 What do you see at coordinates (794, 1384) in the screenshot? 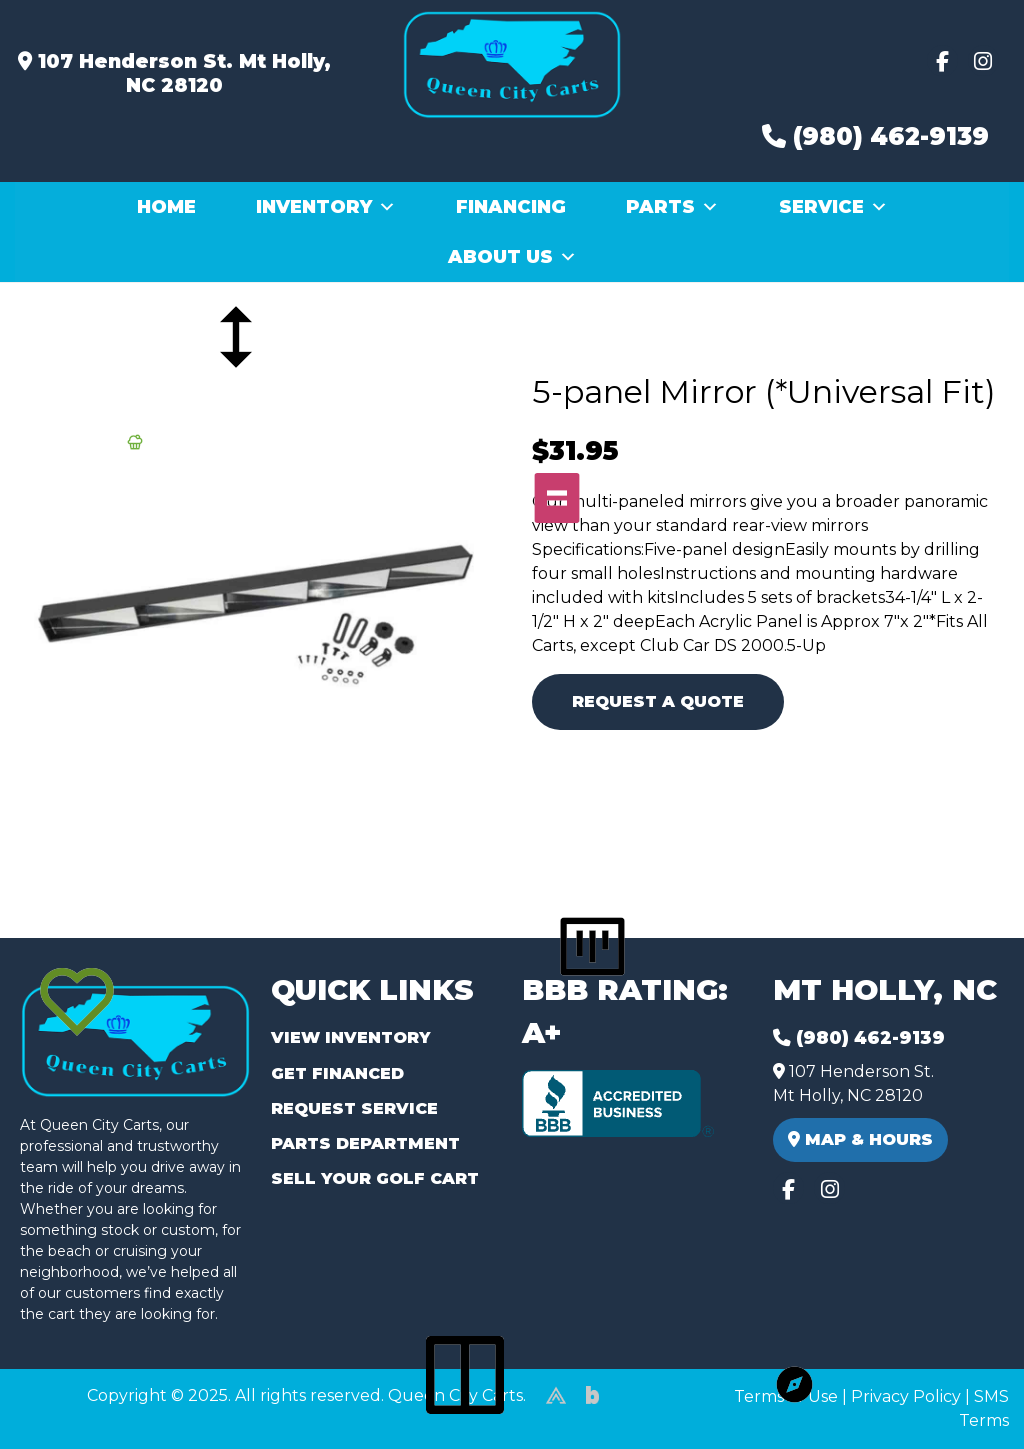
I see `open compass or navigation app` at bounding box center [794, 1384].